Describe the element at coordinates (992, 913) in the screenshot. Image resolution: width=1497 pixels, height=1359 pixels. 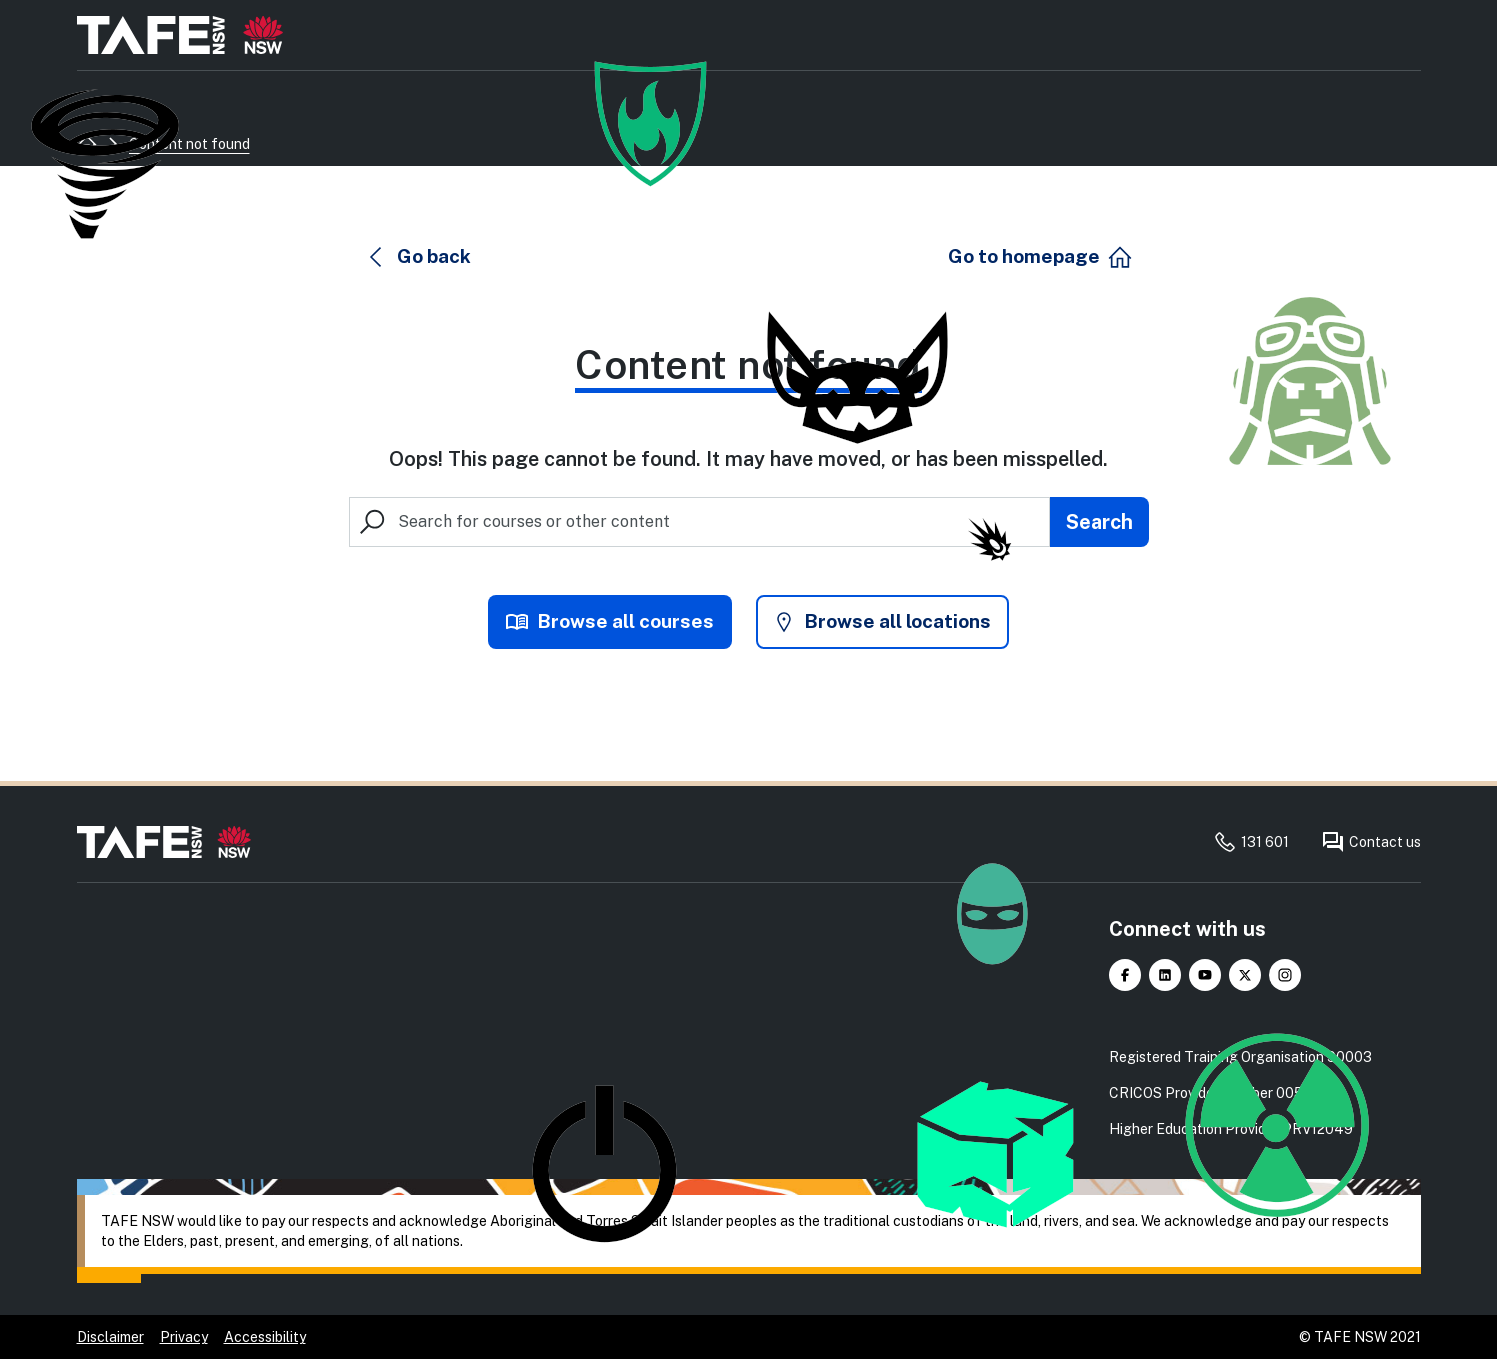
I see `toggle stealth or incognito mode` at that location.